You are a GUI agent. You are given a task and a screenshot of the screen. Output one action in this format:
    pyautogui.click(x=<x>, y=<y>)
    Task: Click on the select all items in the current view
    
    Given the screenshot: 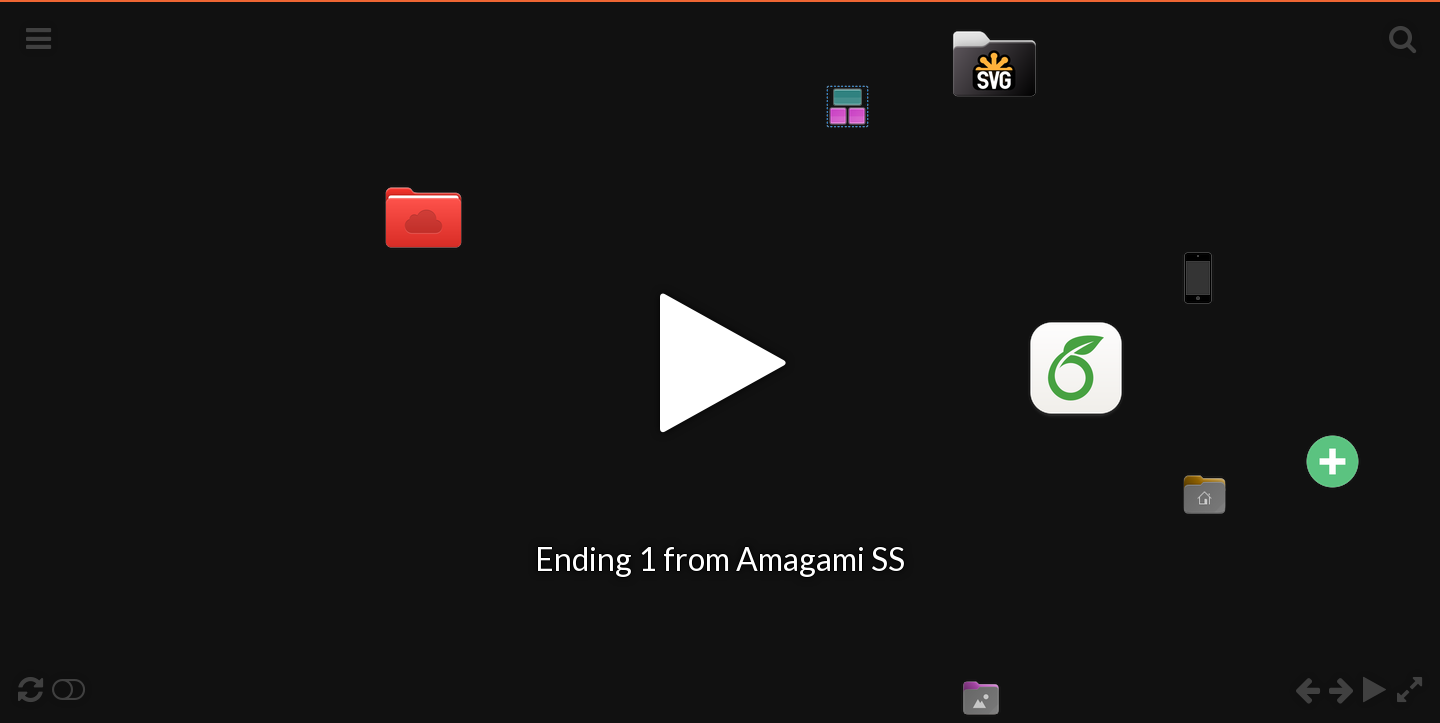 What is the action you would take?
    pyautogui.click(x=847, y=106)
    